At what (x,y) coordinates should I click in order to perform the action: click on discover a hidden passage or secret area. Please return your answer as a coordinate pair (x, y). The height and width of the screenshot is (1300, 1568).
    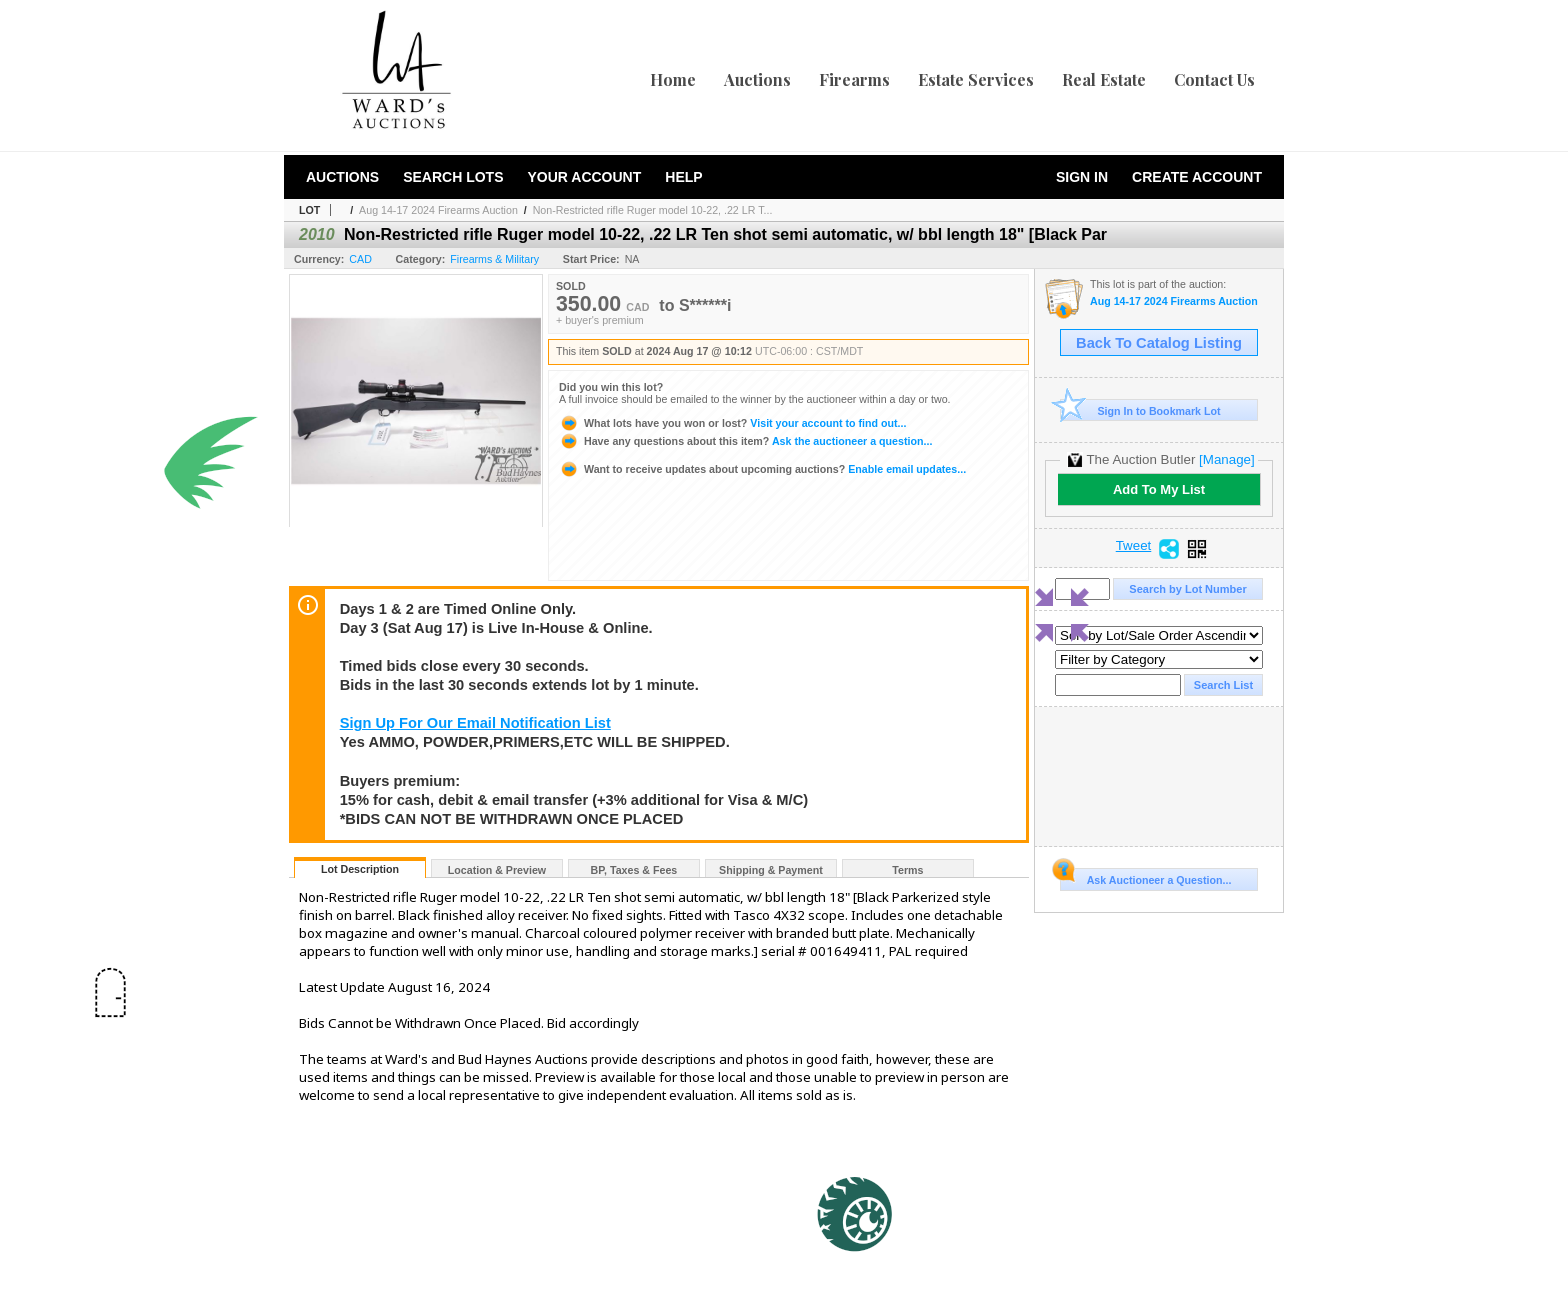
    Looking at the image, I should click on (110, 992).